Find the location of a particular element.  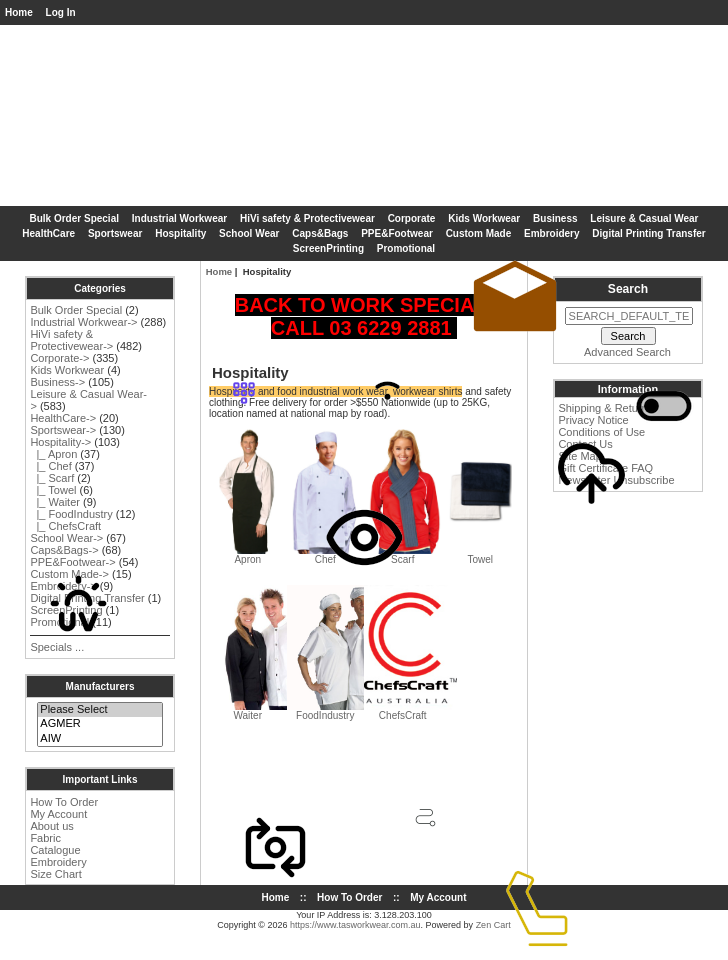

view route or navigation path is located at coordinates (425, 816).